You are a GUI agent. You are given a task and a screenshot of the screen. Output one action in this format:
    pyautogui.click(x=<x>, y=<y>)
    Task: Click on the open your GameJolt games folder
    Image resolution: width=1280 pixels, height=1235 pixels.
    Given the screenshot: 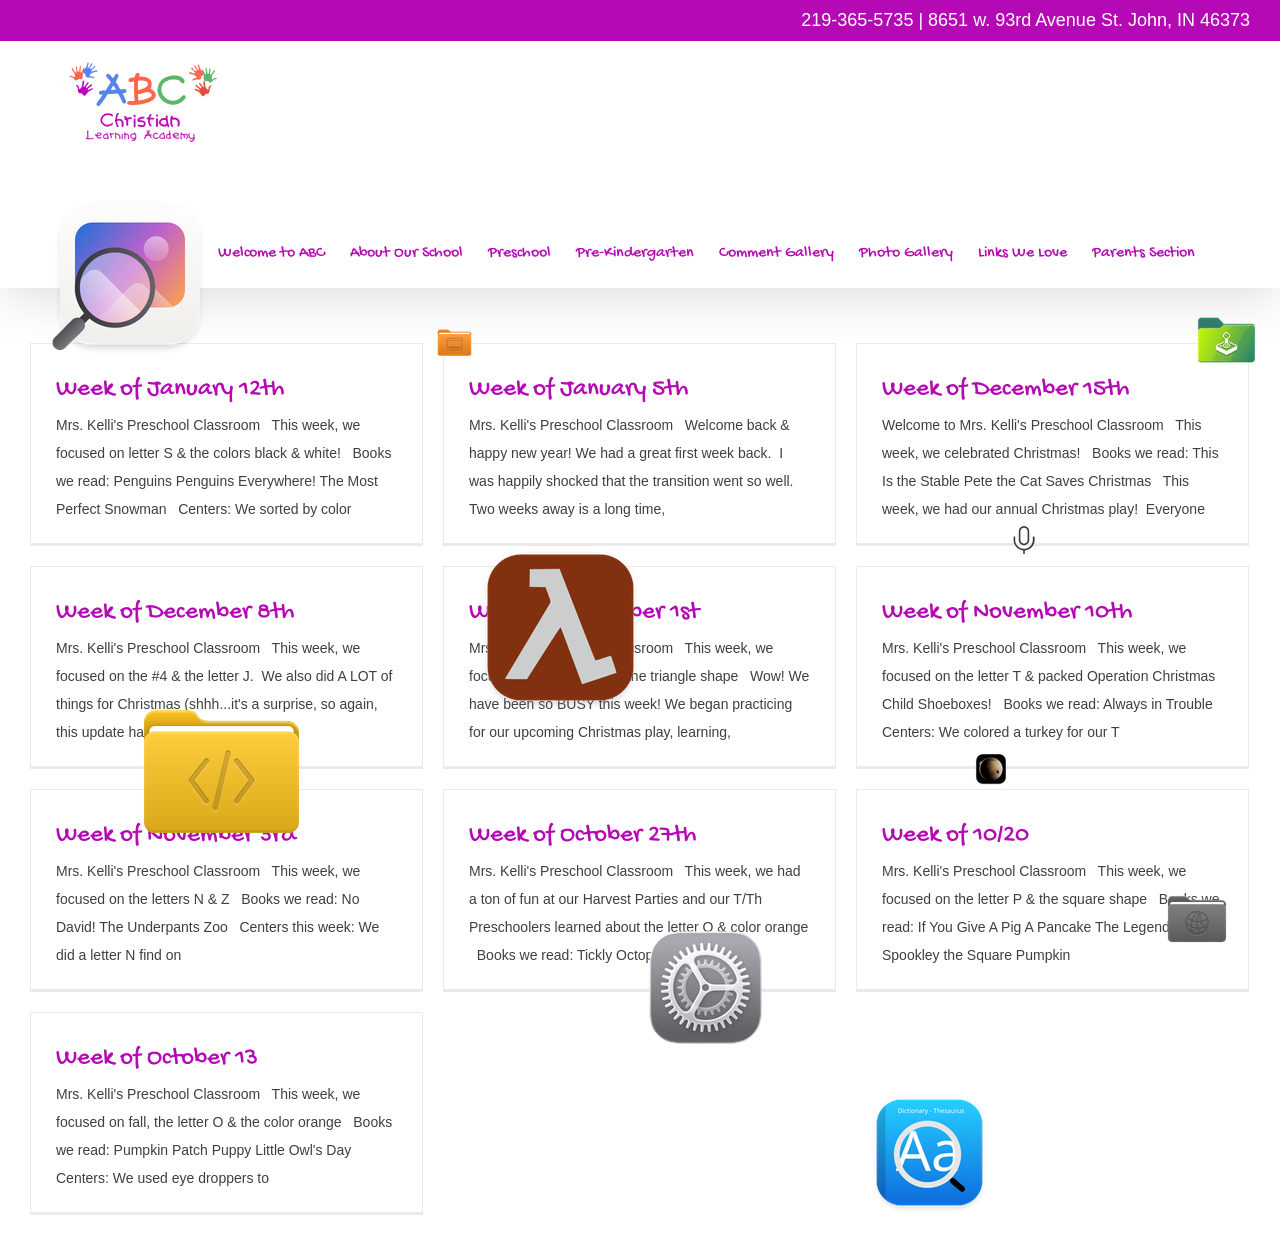 What is the action you would take?
    pyautogui.click(x=1226, y=341)
    